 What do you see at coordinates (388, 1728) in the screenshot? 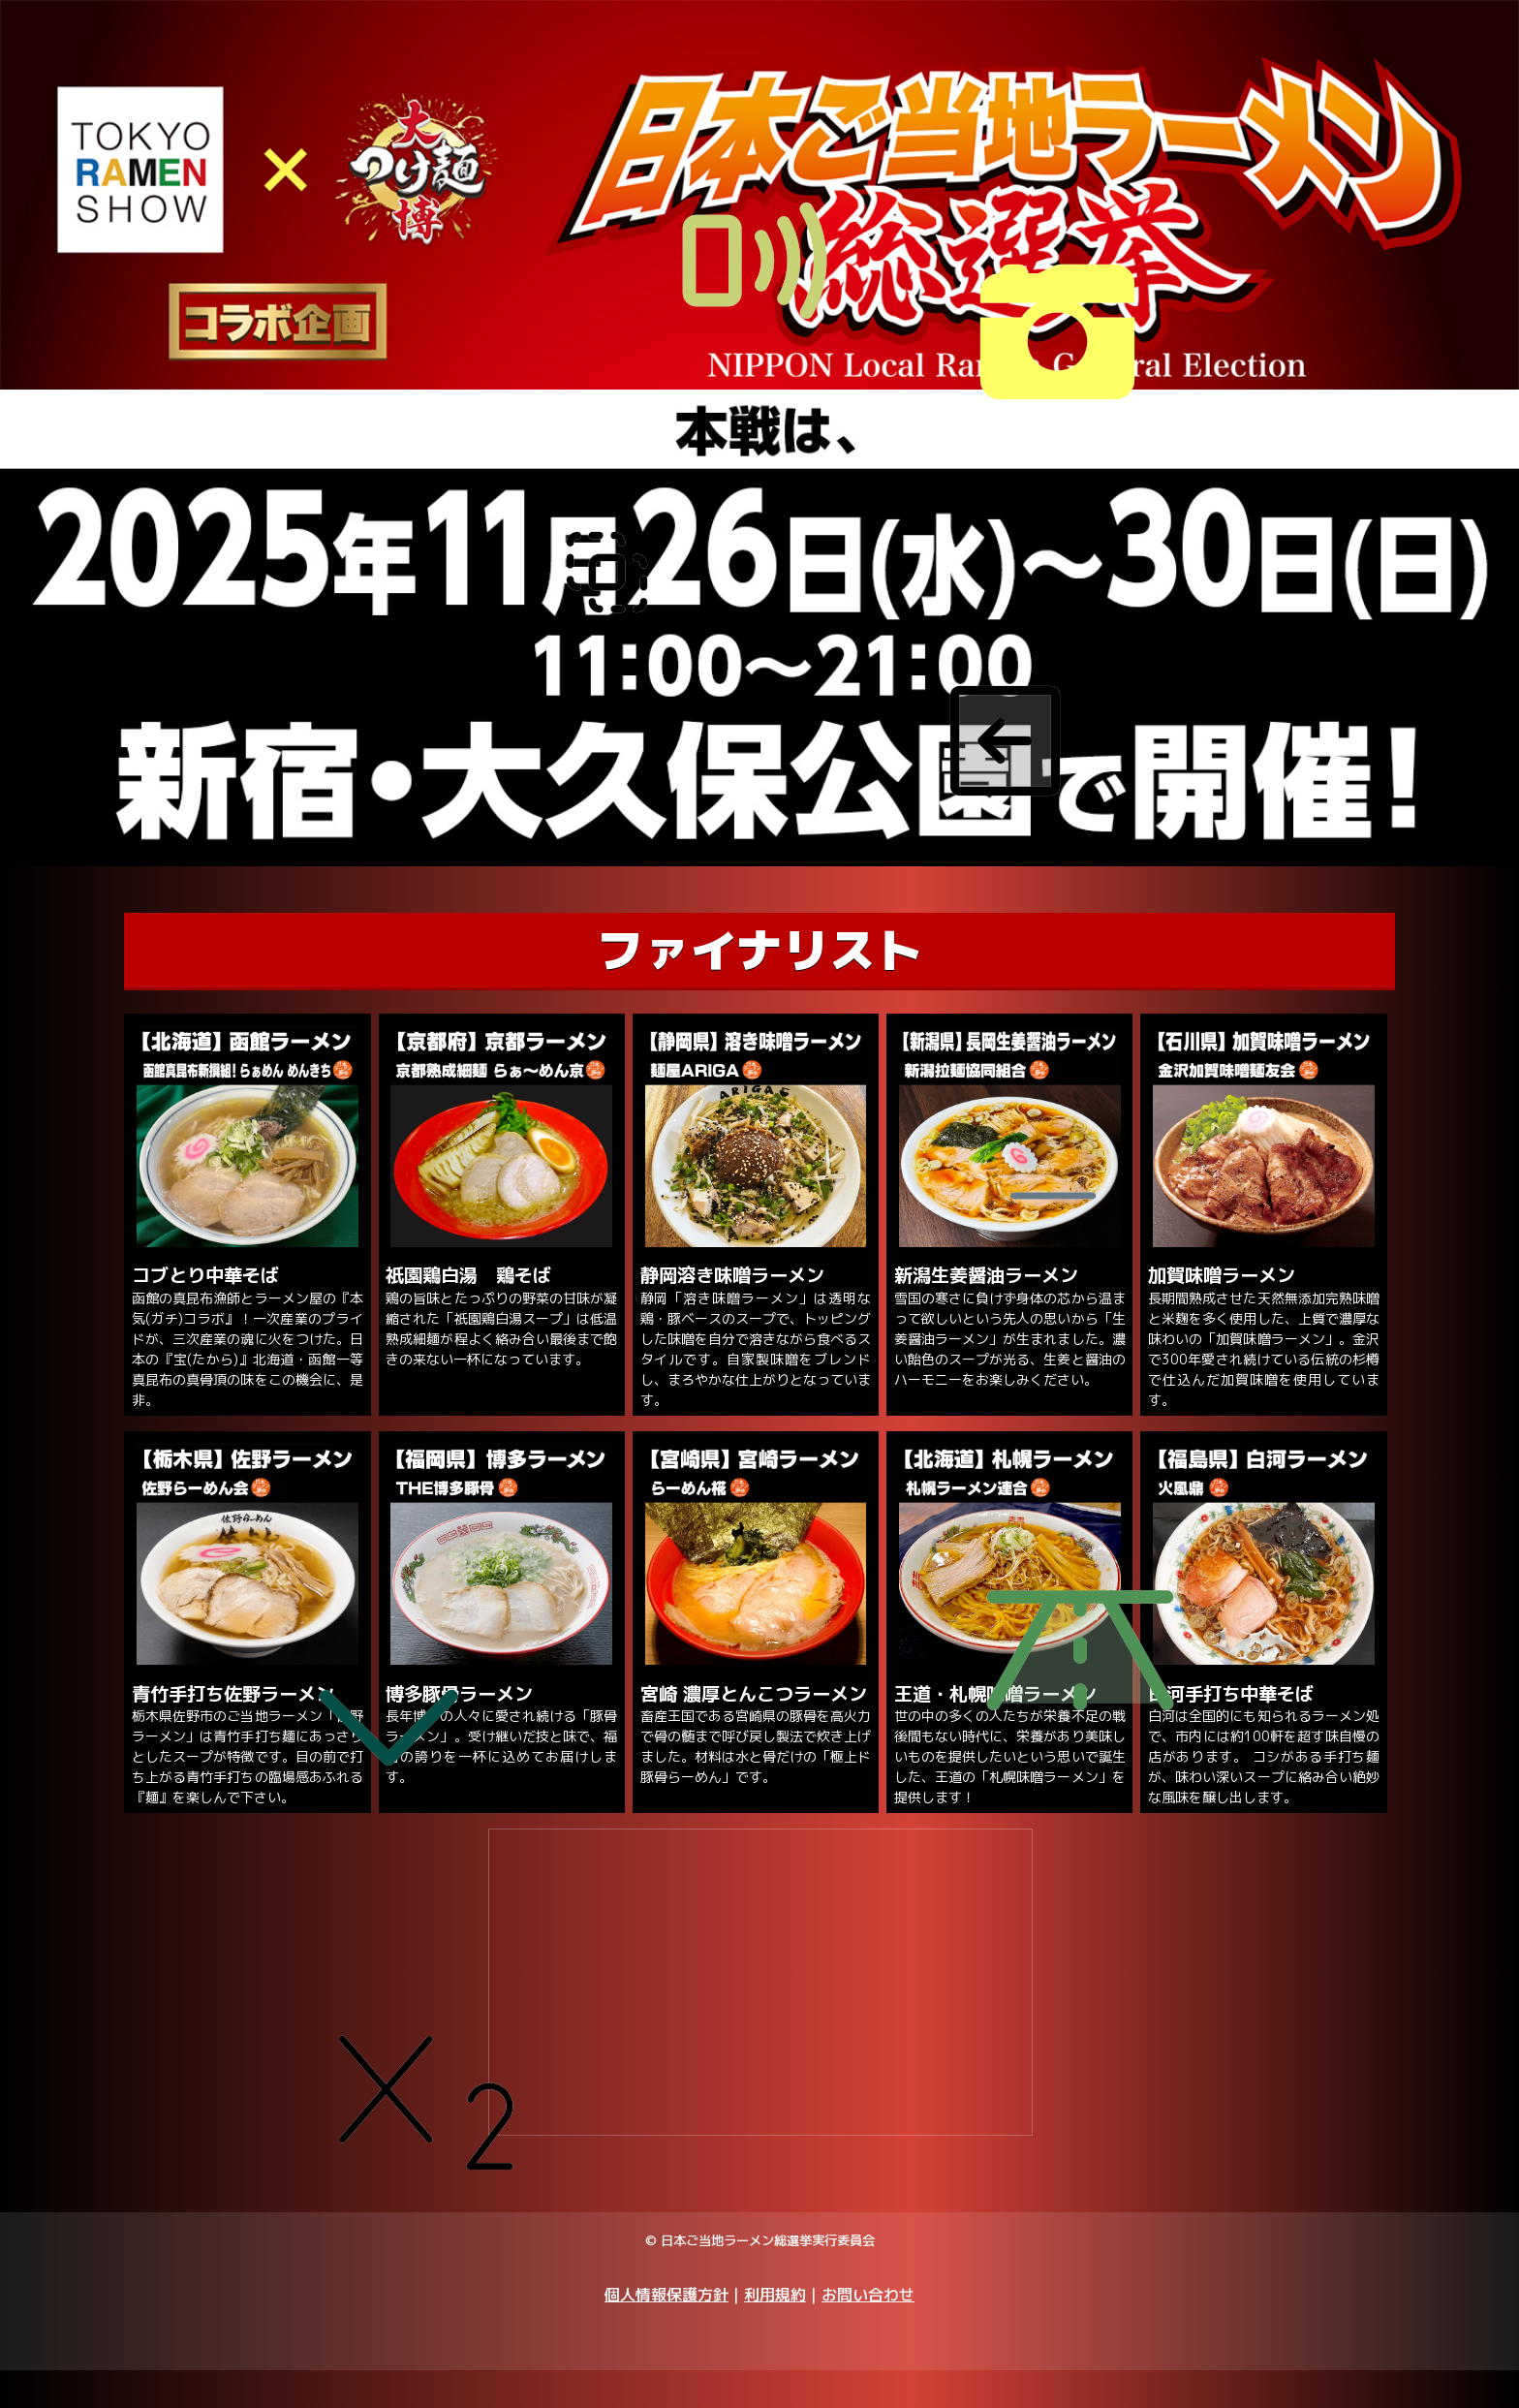
I see `expand a dropdown menu or section` at bounding box center [388, 1728].